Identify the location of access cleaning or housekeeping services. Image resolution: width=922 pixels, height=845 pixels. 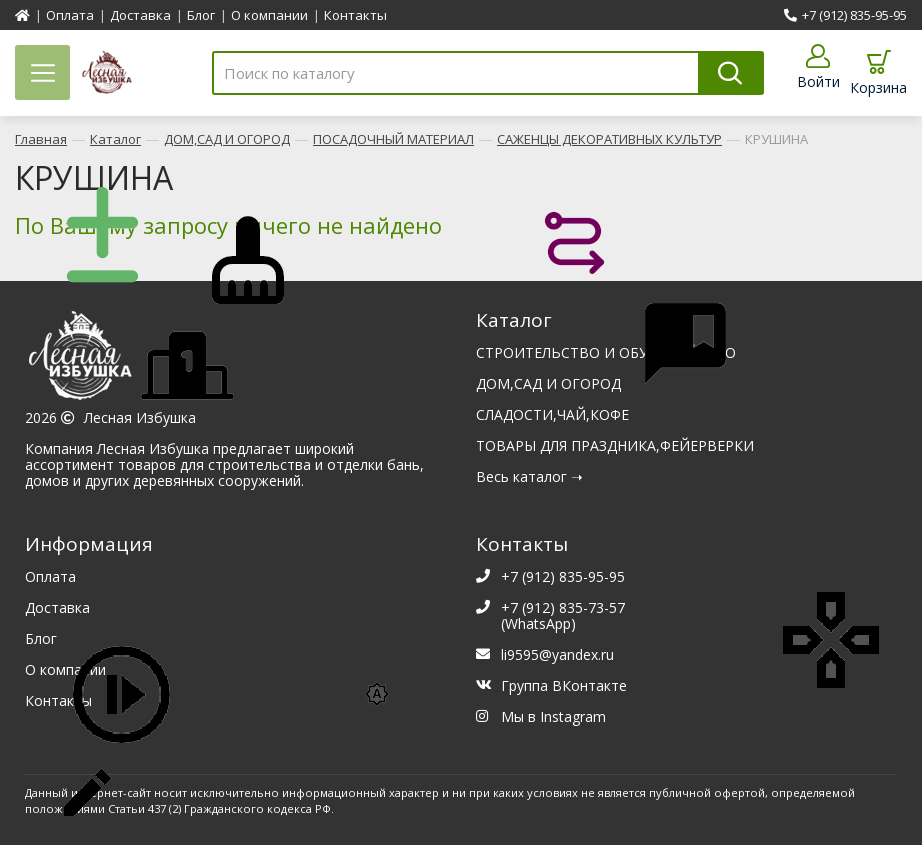
(248, 260).